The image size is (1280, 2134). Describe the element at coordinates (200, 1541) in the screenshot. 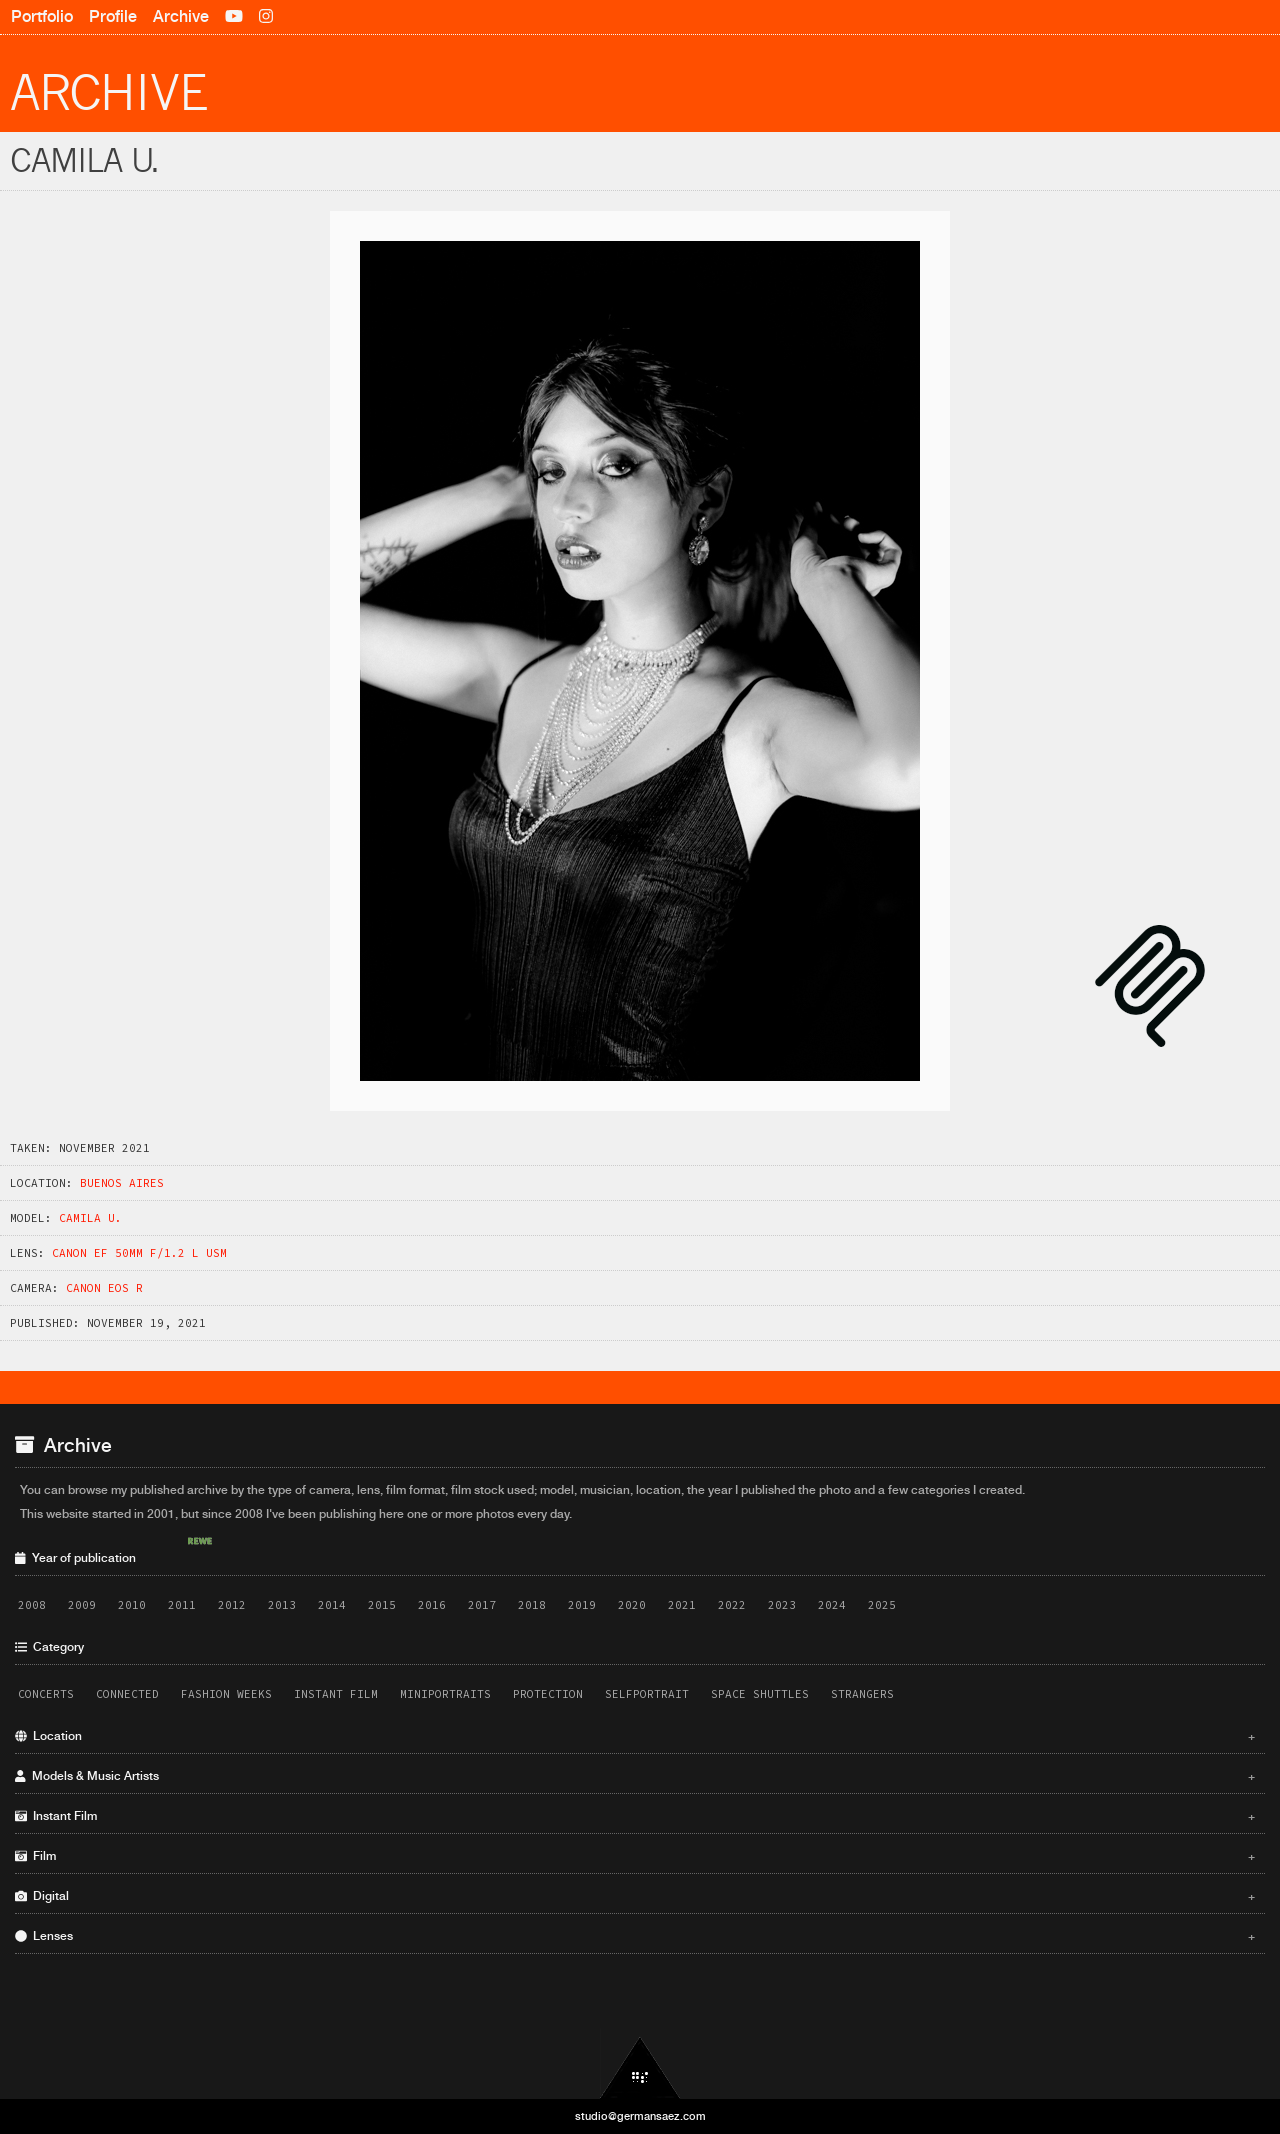

I see `open the REWE grocery store app` at that location.